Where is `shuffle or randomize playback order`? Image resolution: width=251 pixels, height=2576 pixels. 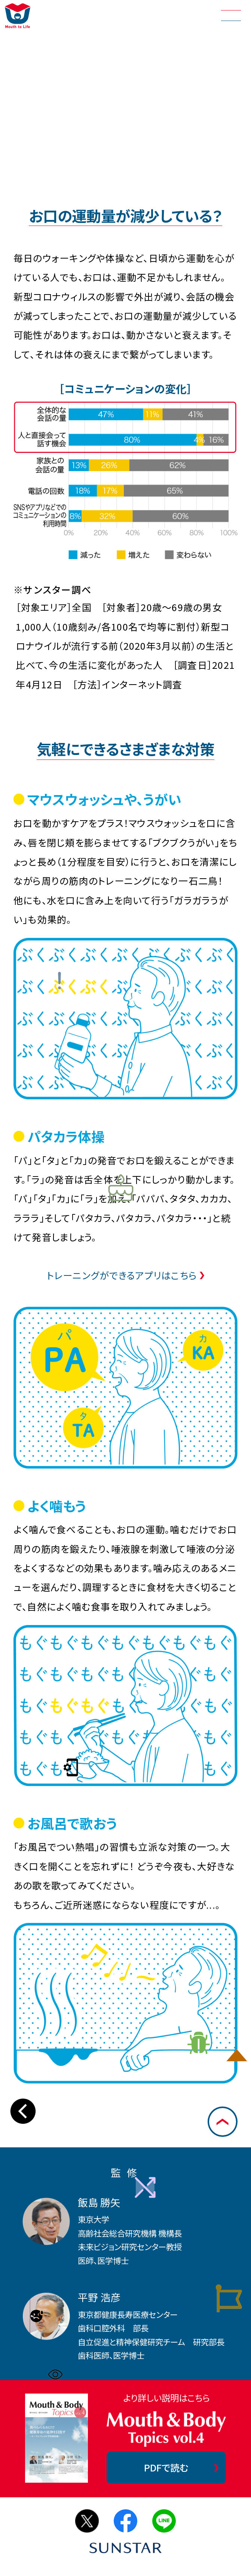
shuffle or randomize playback order is located at coordinates (145, 2187).